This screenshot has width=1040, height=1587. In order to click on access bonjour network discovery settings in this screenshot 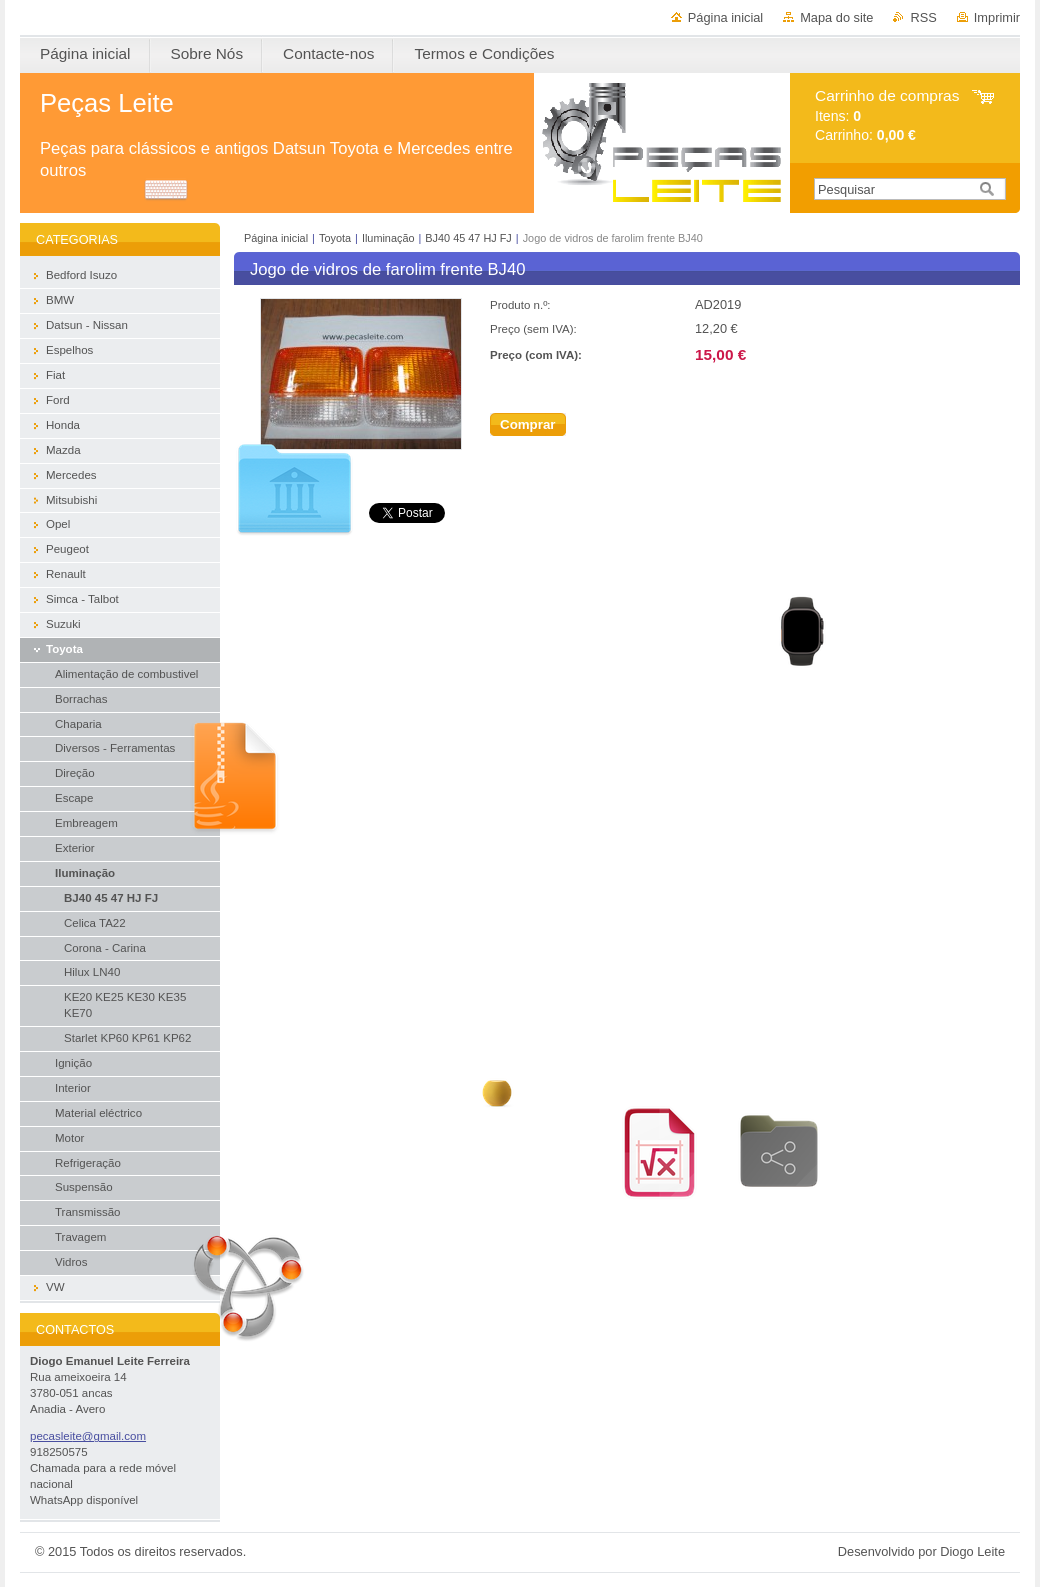, I will do `click(247, 1287)`.